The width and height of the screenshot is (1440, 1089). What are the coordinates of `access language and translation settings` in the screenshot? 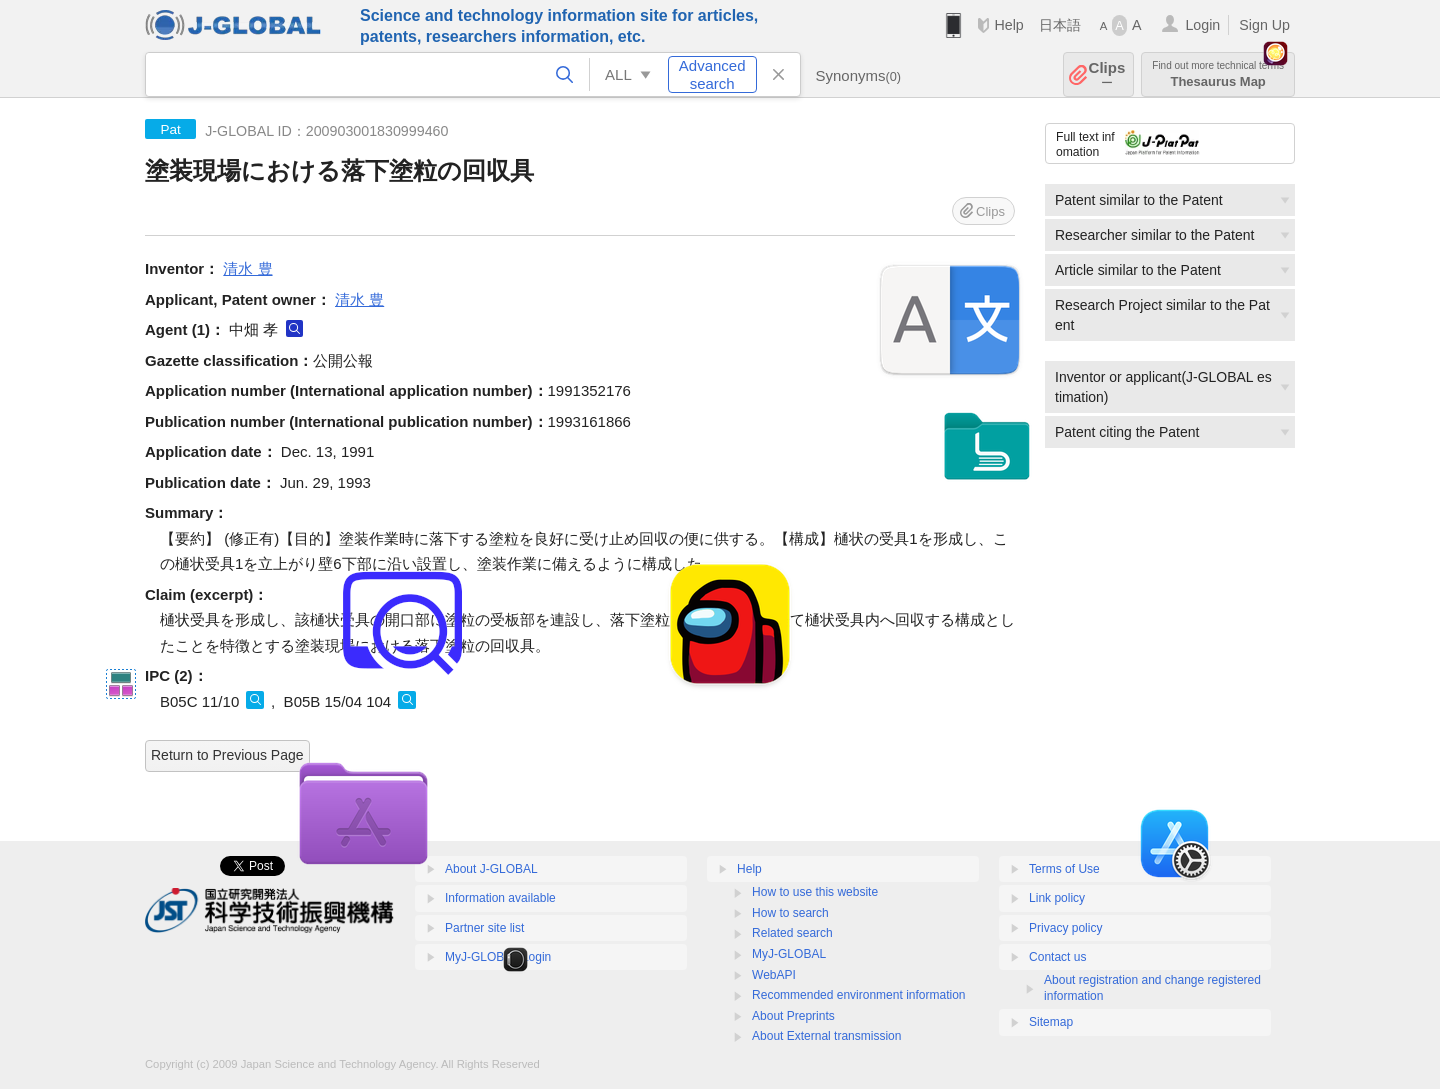 It's located at (950, 320).